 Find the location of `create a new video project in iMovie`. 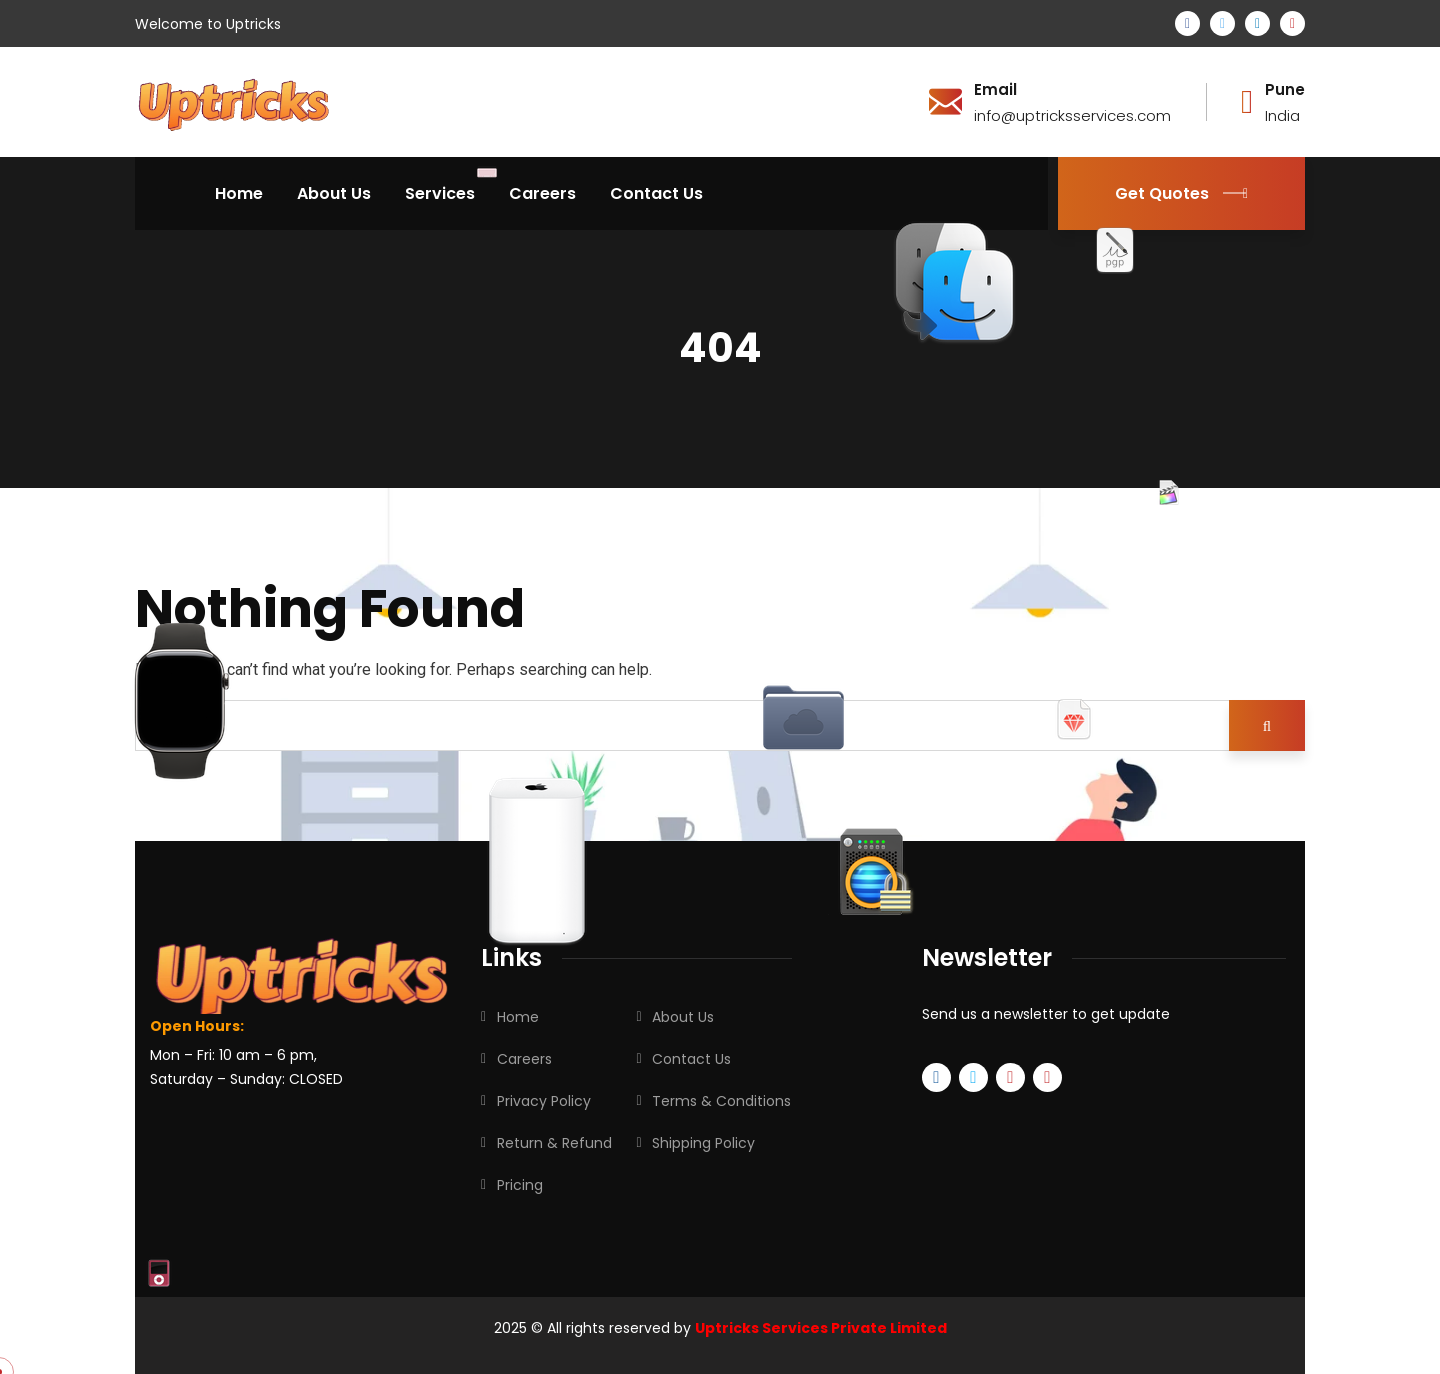

create a new video project in iMovie is located at coordinates (1169, 493).